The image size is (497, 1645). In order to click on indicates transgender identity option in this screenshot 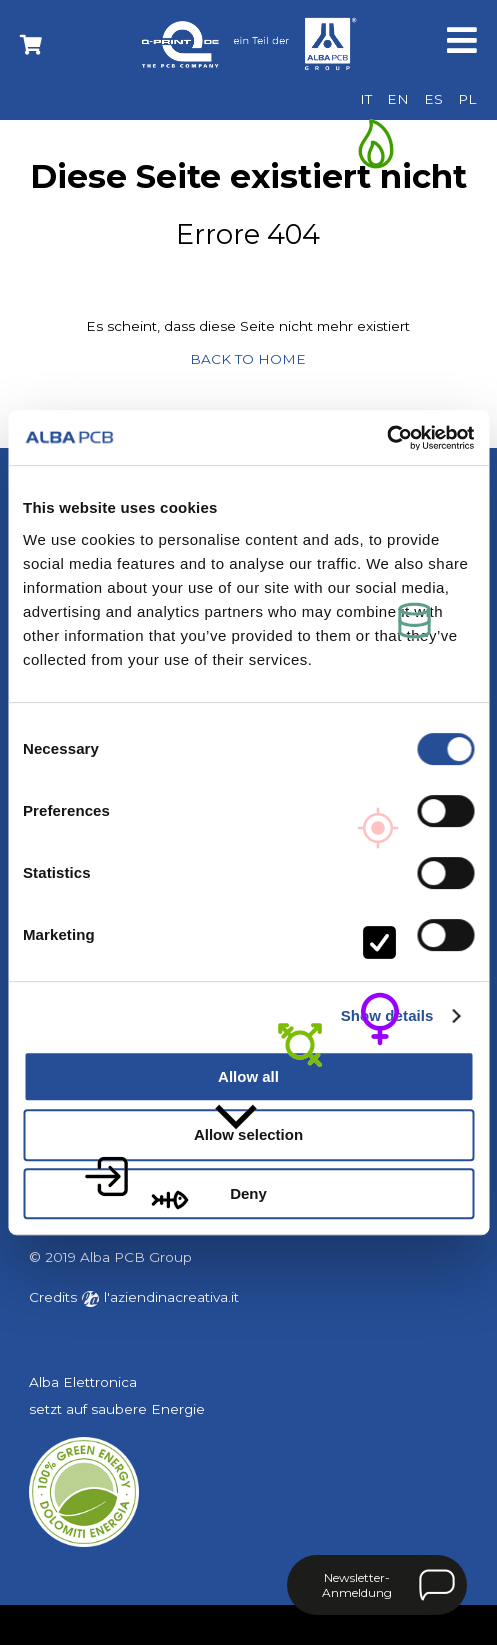, I will do `click(300, 1045)`.